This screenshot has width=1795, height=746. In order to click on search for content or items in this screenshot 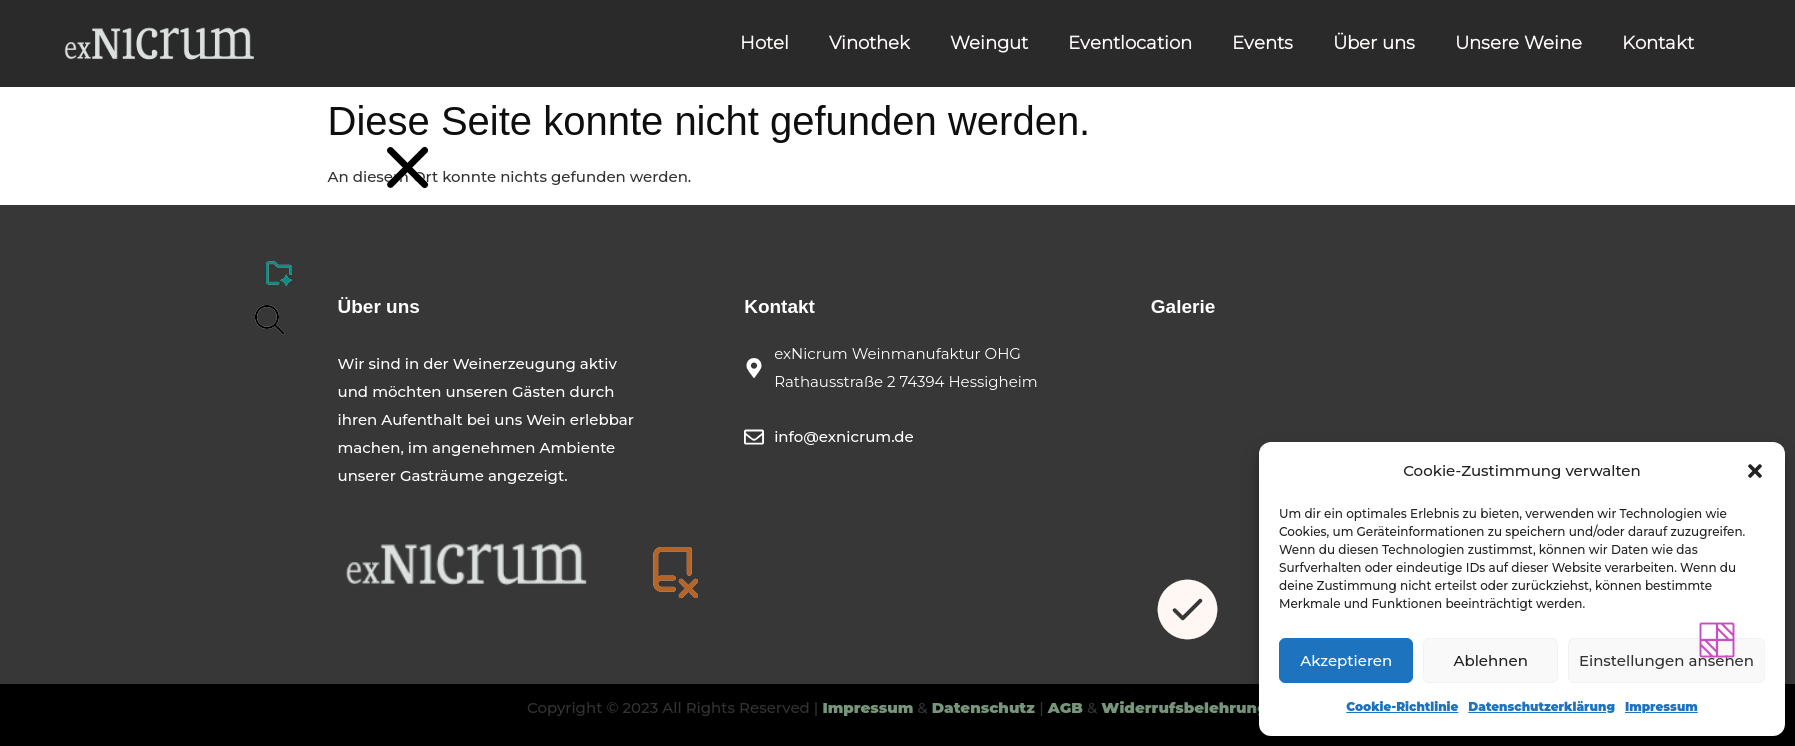, I will do `click(269, 319)`.